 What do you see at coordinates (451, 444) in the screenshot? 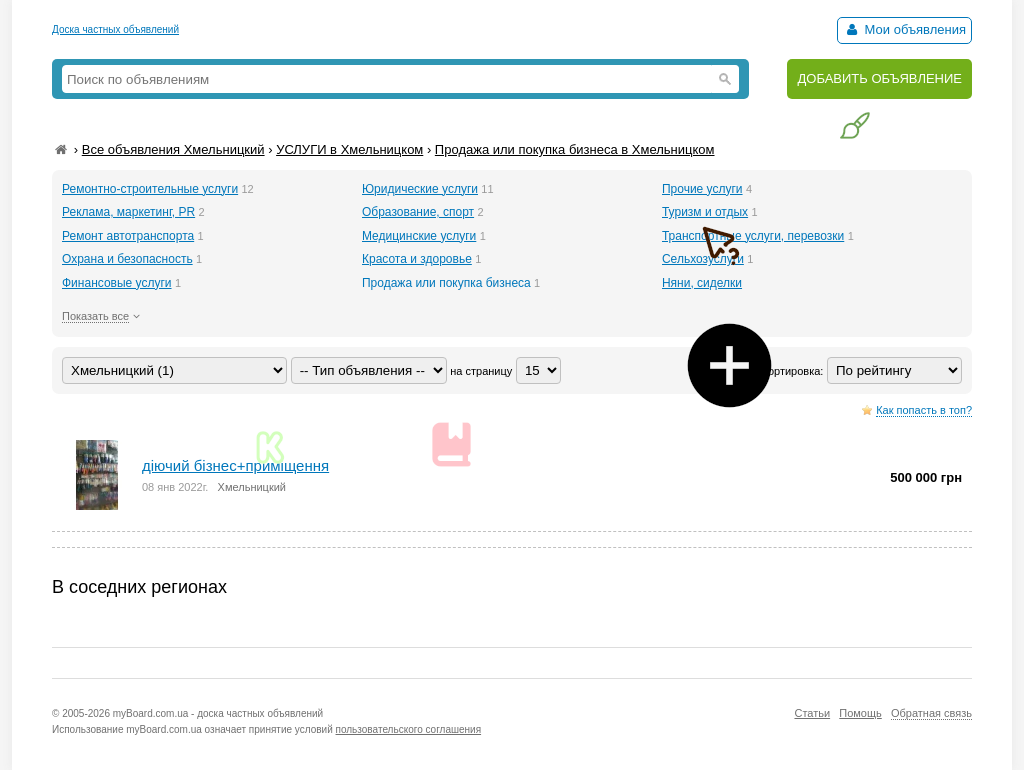
I see `access your bookmarked reading list` at bounding box center [451, 444].